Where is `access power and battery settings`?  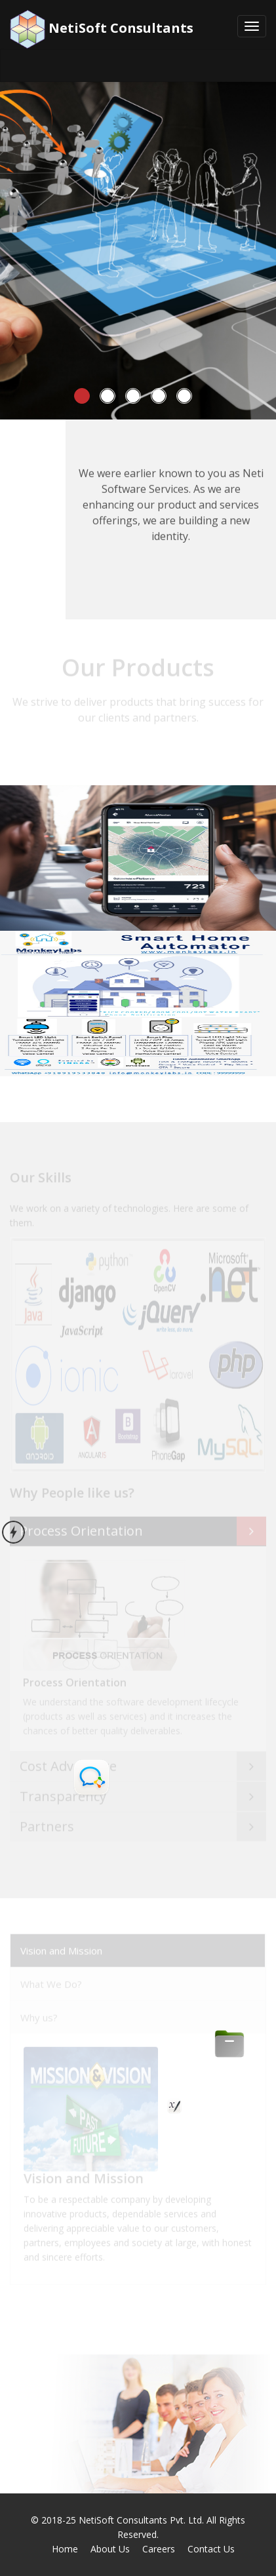
access power and battery settings is located at coordinates (13, 1532).